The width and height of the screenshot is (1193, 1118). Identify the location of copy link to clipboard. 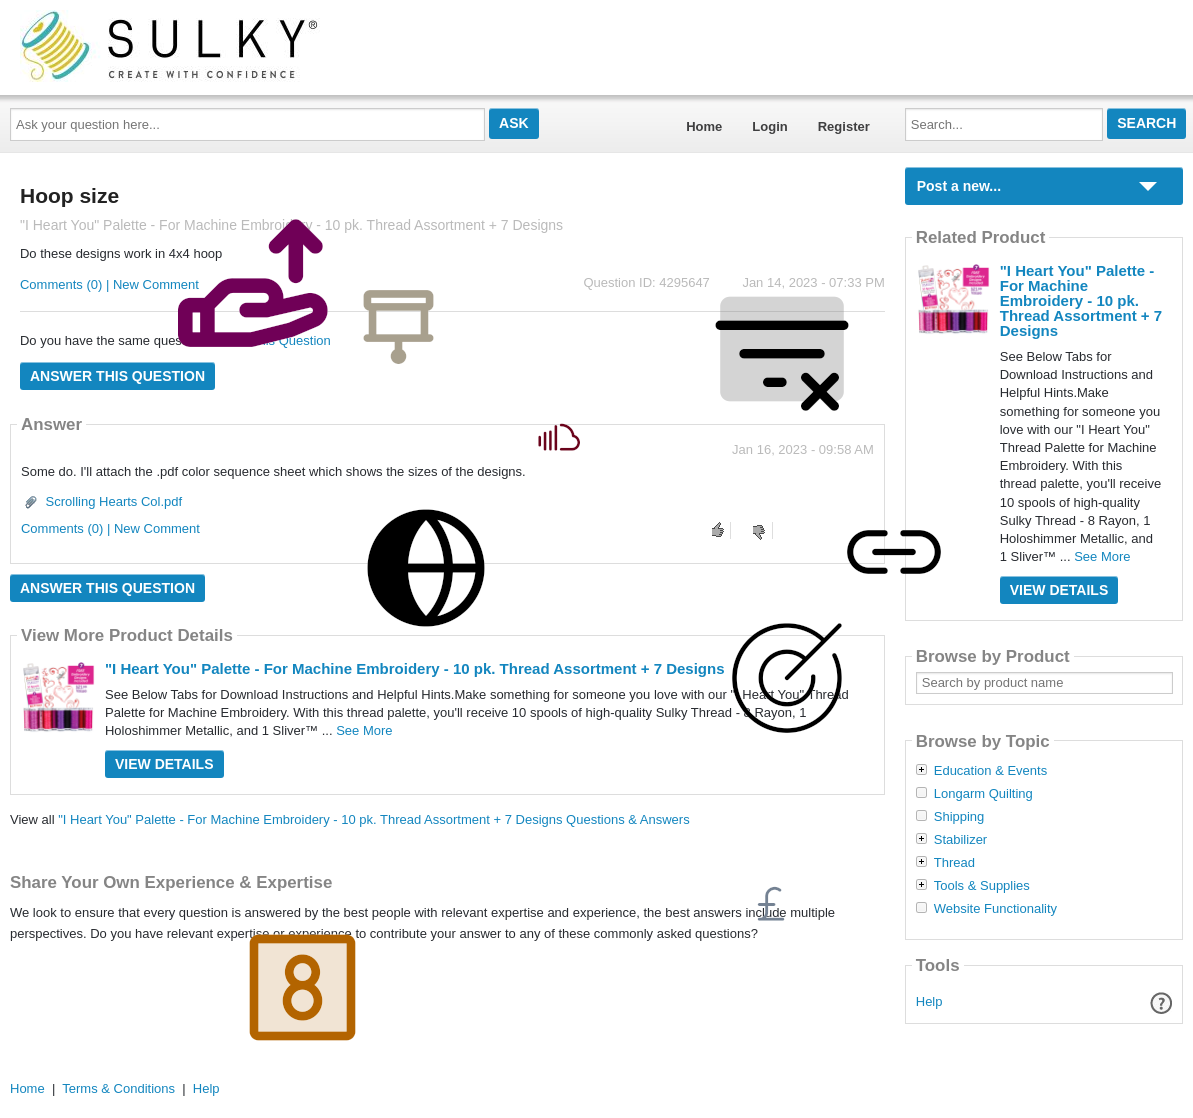
(894, 552).